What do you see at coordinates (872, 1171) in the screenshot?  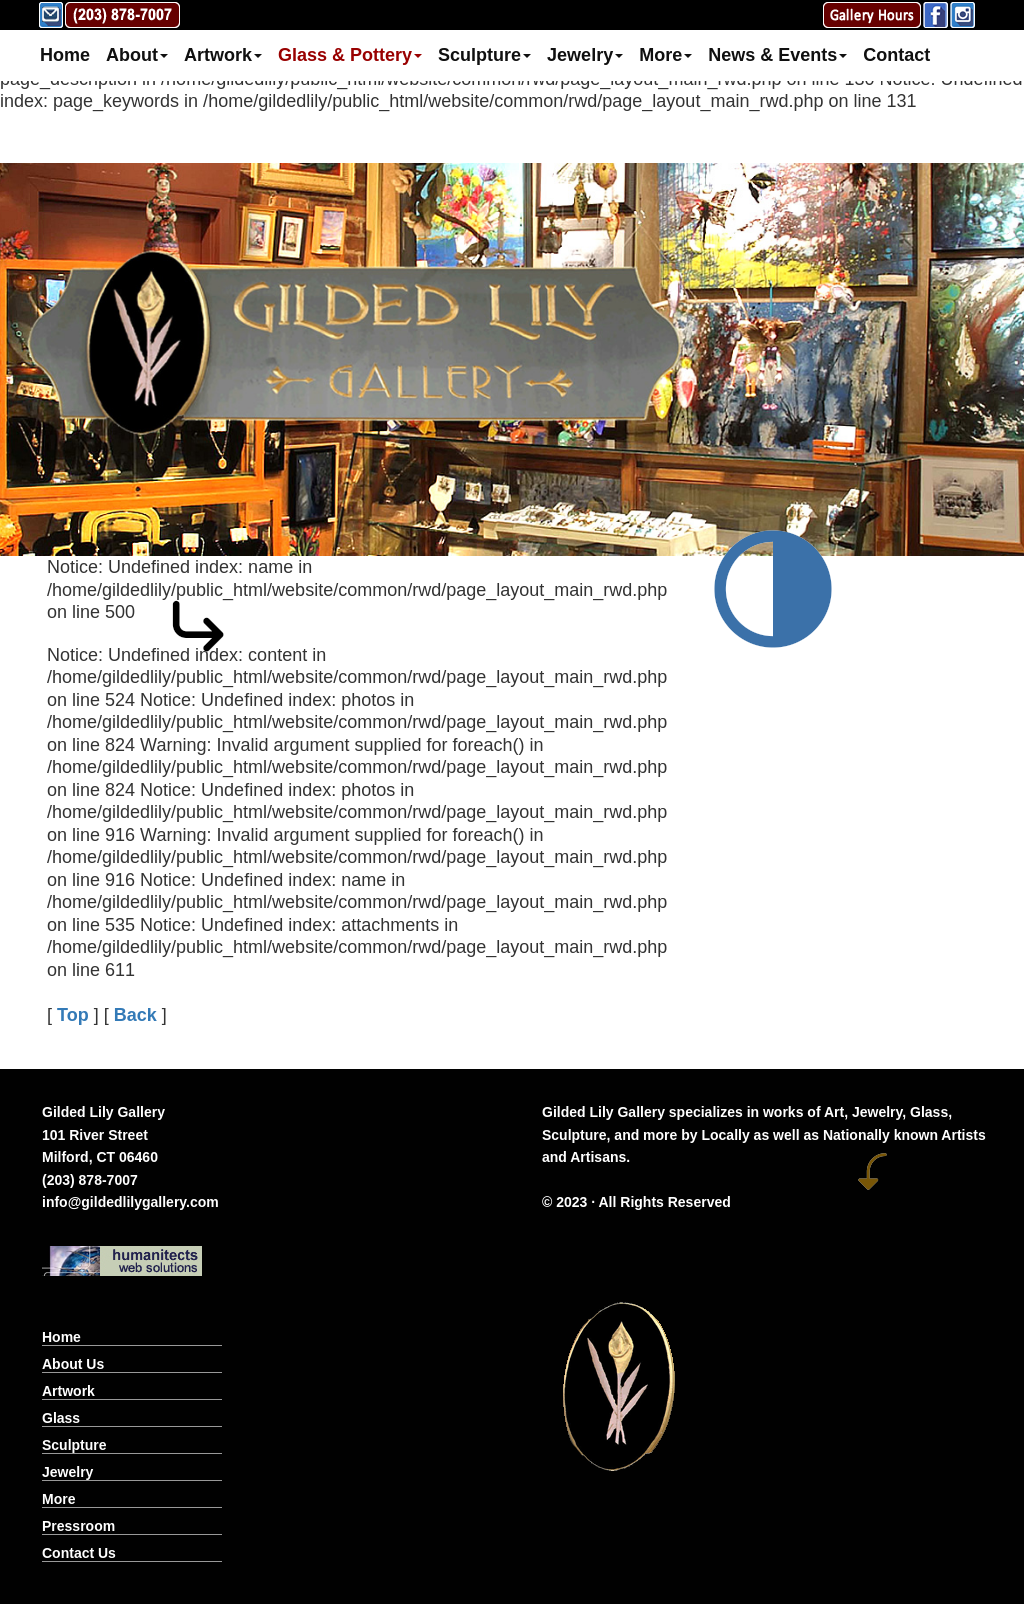 I see `go back and down in navigation` at bounding box center [872, 1171].